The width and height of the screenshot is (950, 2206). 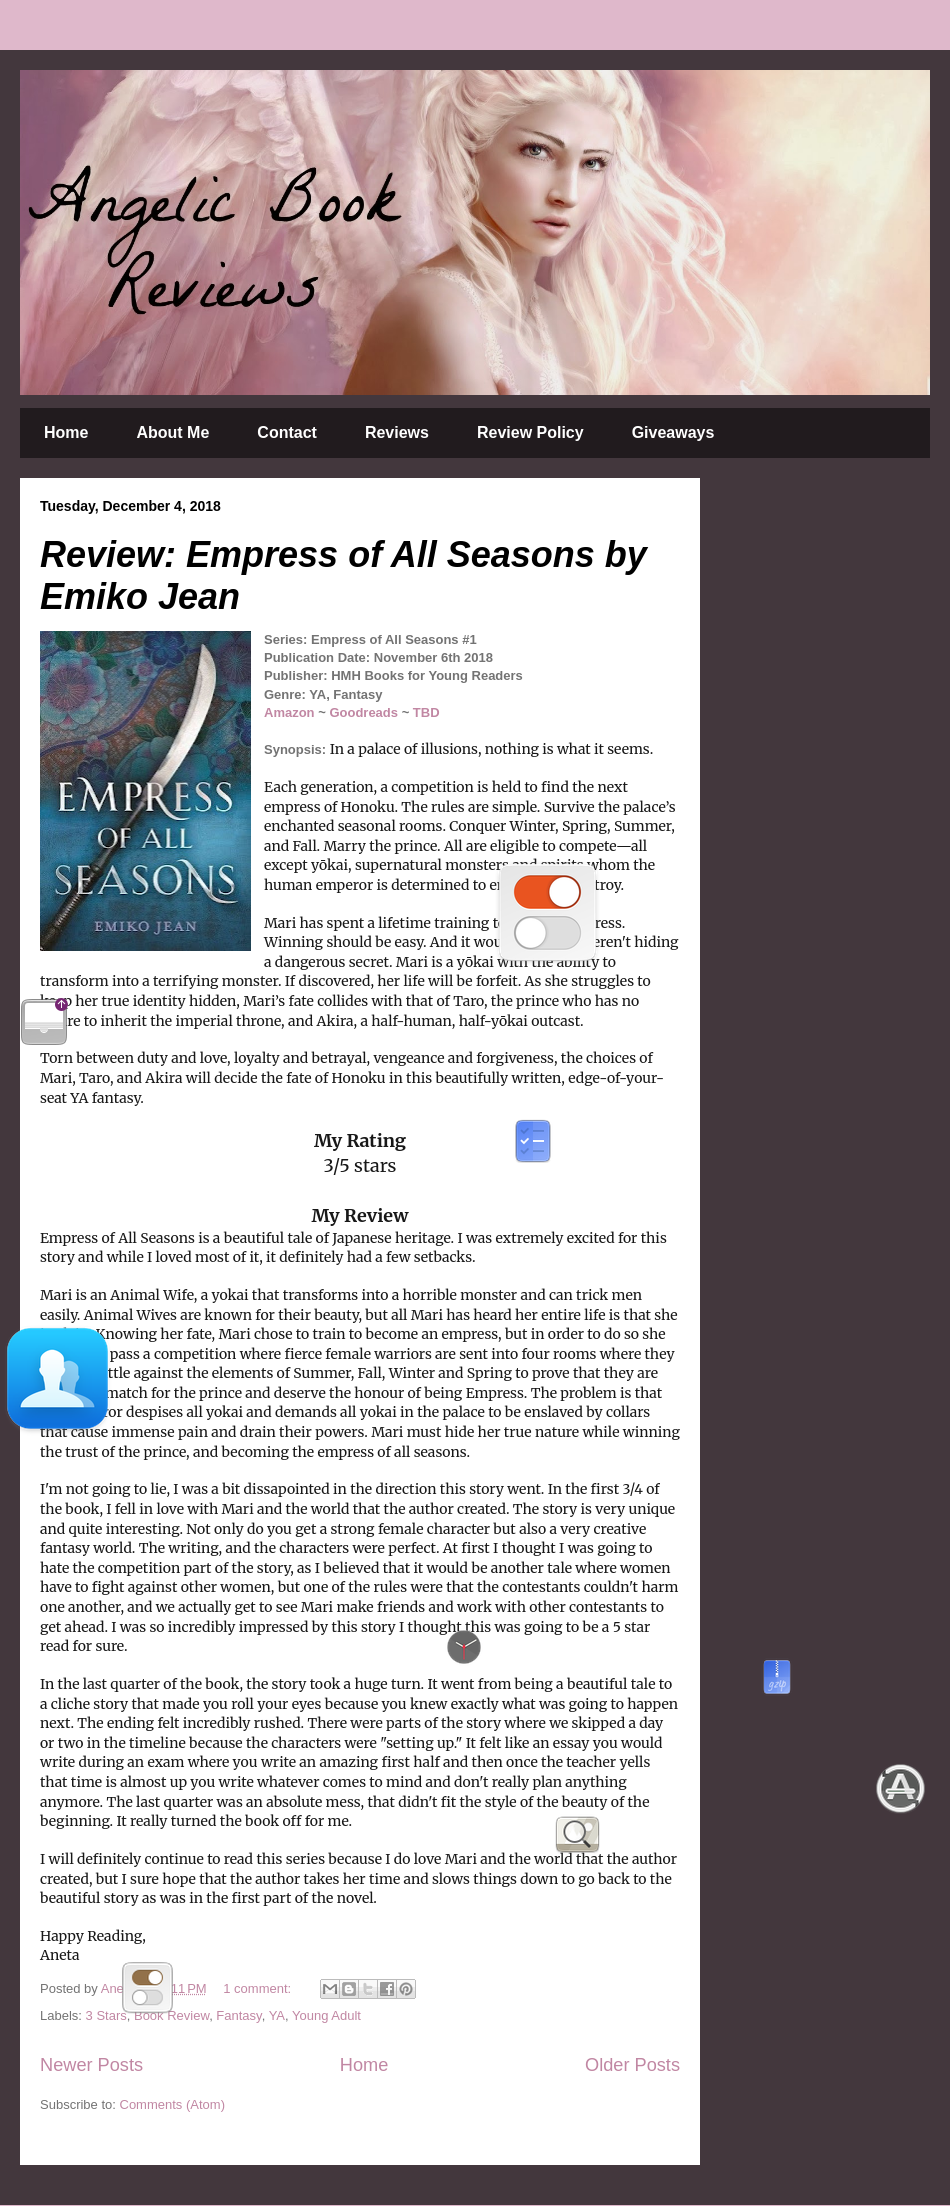 What do you see at coordinates (533, 1141) in the screenshot?
I see `open the to-do list app` at bounding box center [533, 1141].